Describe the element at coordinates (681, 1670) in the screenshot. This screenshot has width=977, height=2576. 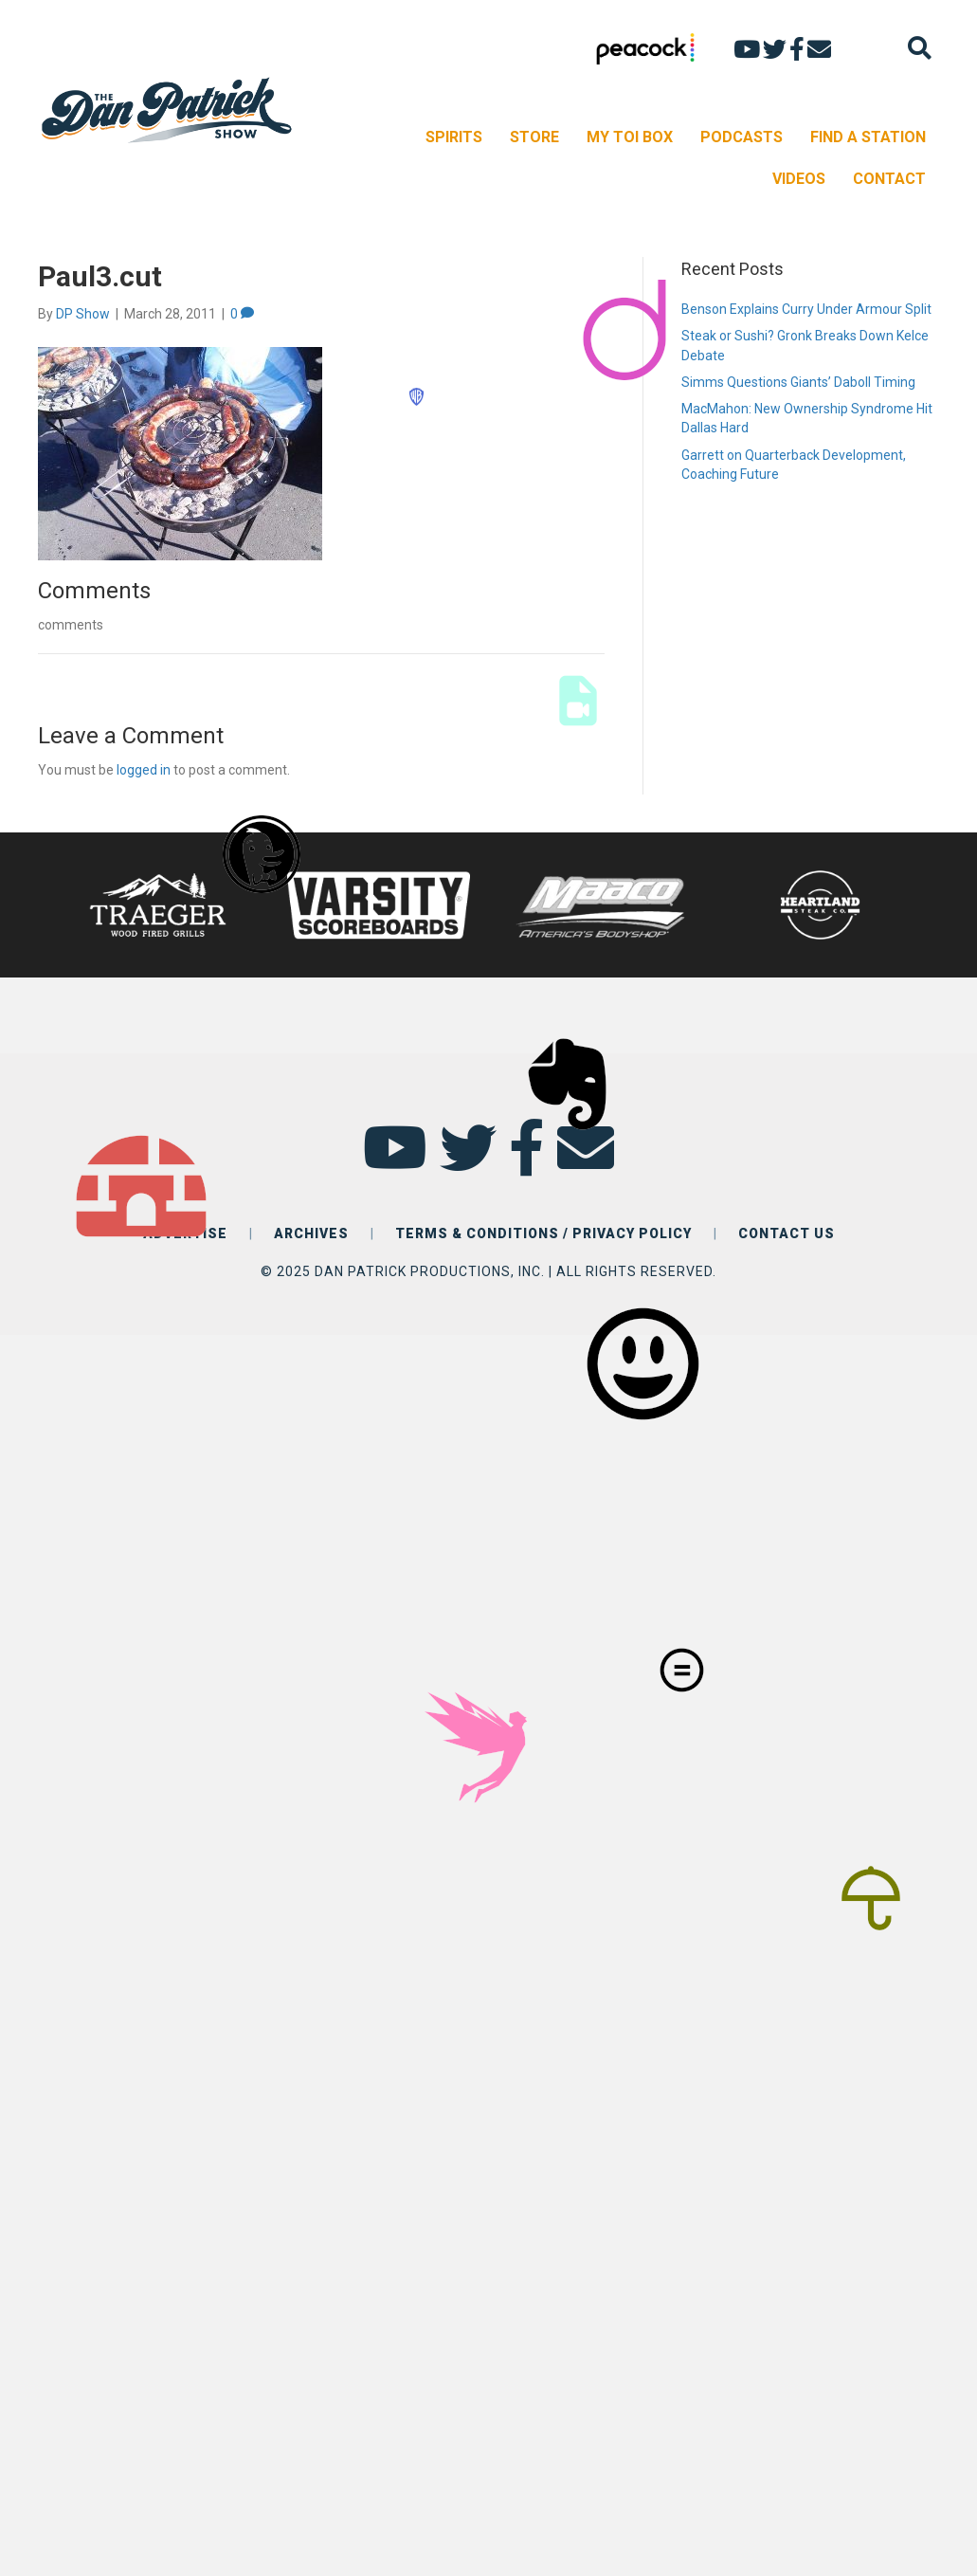
I see `indicates creative commons no derivatives license` at that location.